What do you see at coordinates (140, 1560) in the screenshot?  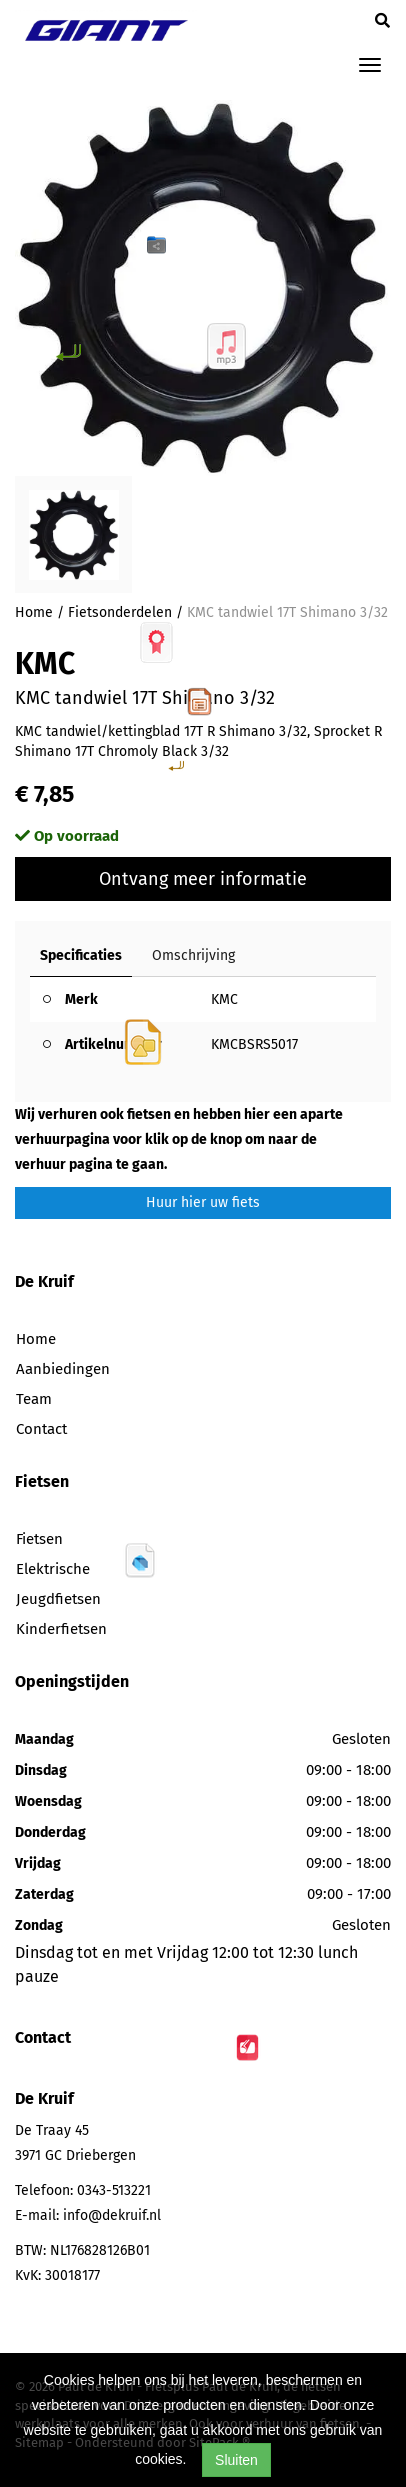 I see `dart programming language source file` at bounding box center [140, 1560].